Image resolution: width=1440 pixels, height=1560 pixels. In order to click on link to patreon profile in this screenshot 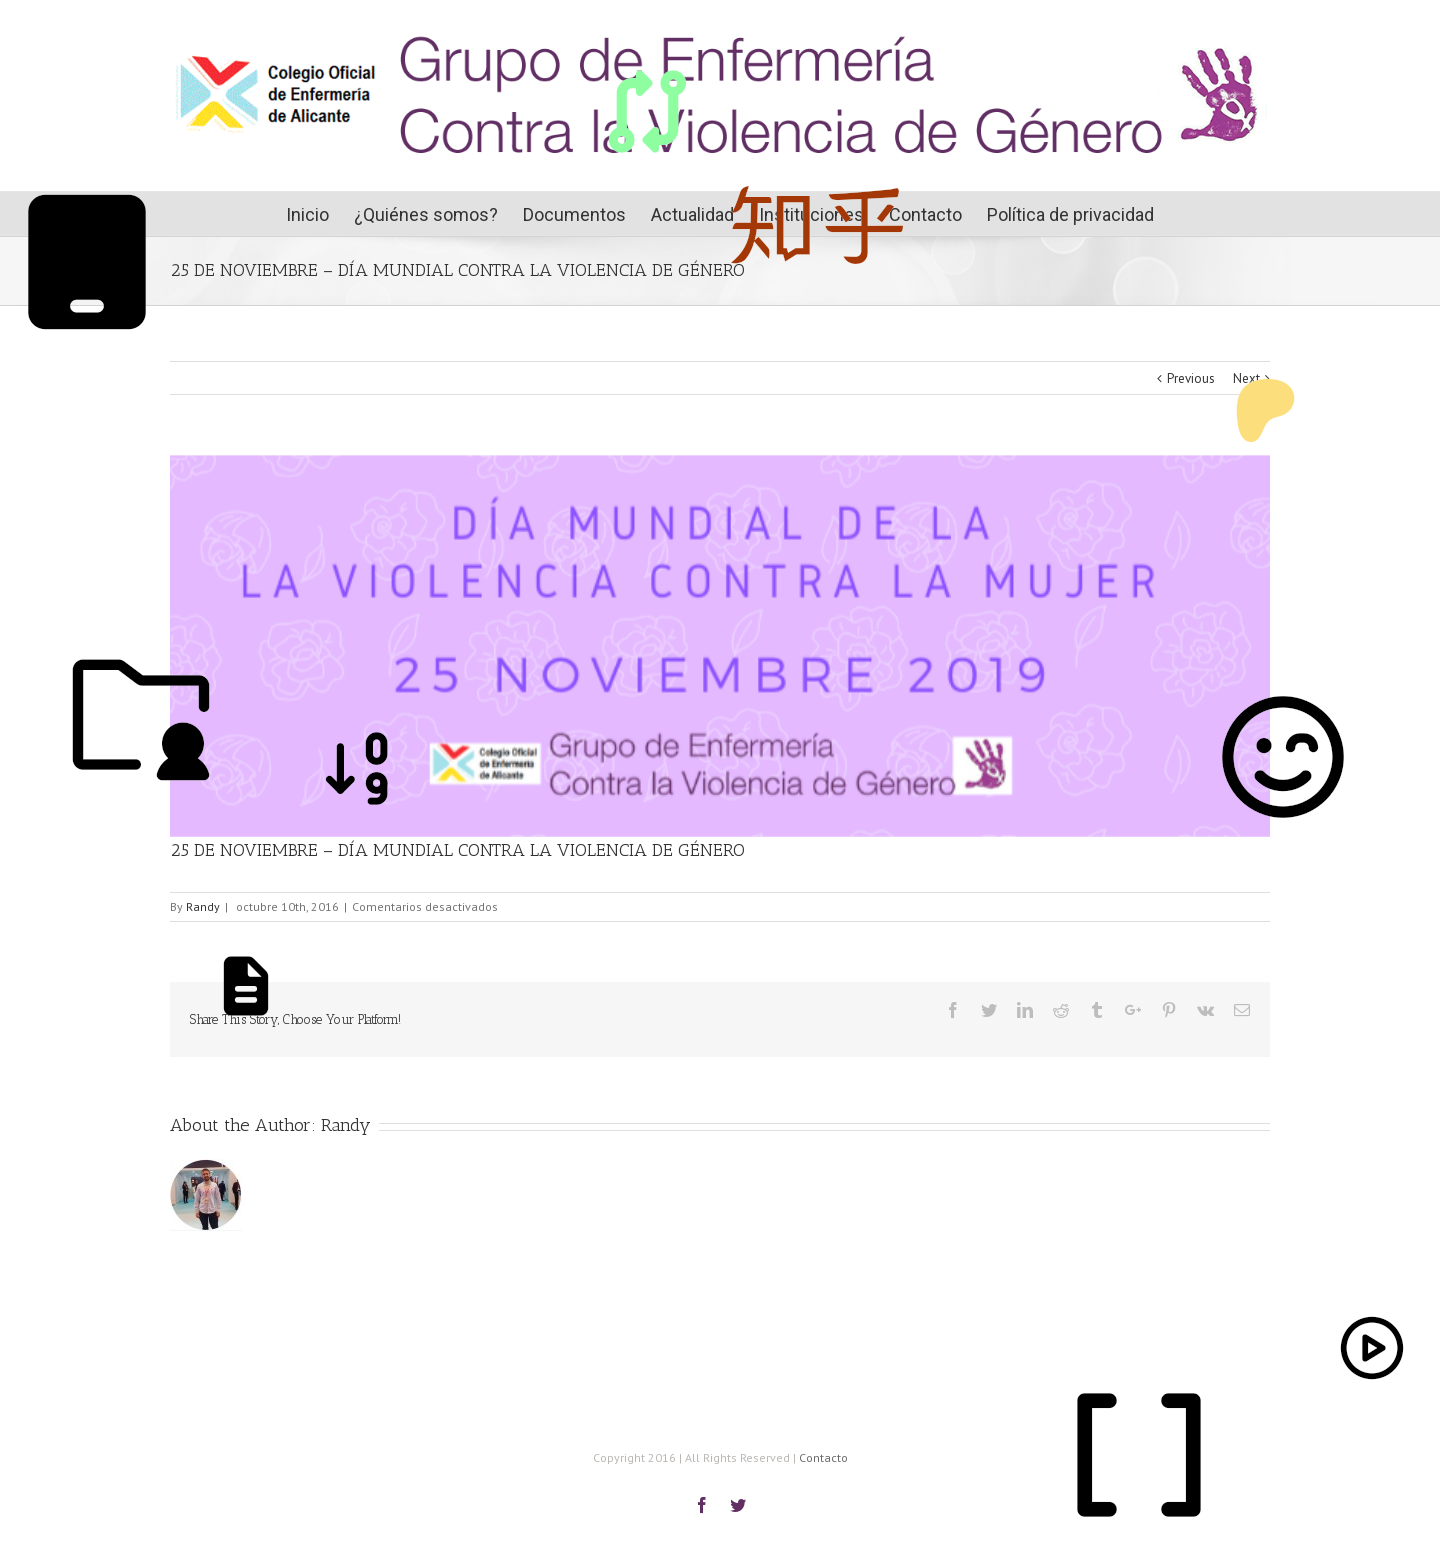, I will do `click(1265, 410)`.